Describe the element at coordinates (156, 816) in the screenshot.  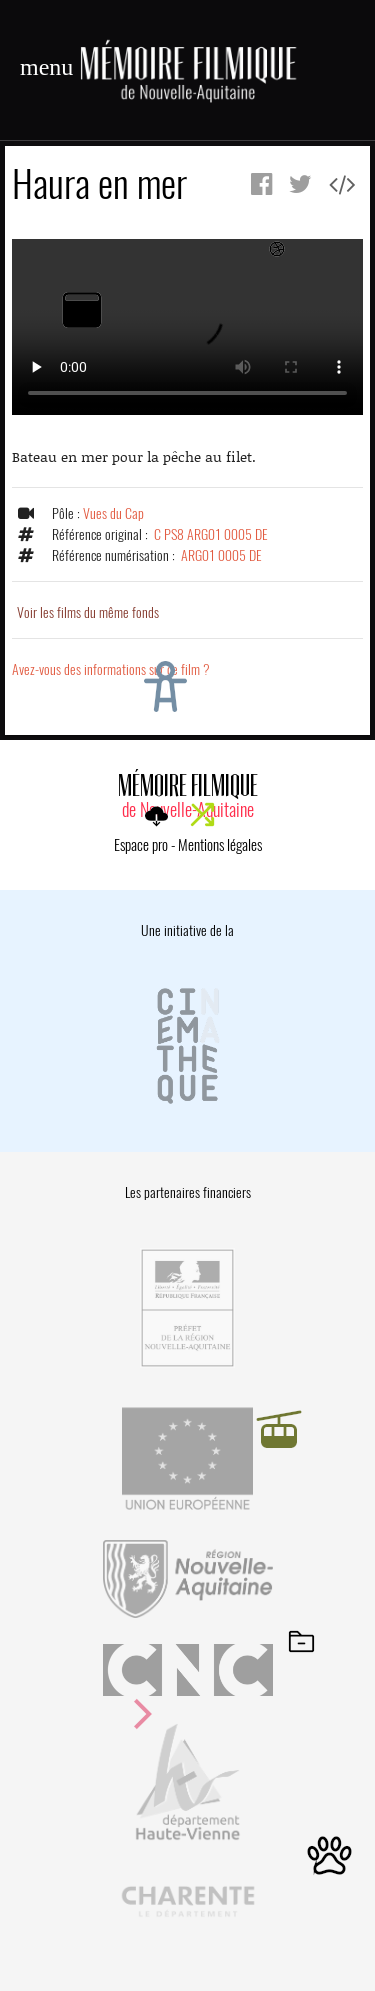
I see `download file from cloud storage` at that location.